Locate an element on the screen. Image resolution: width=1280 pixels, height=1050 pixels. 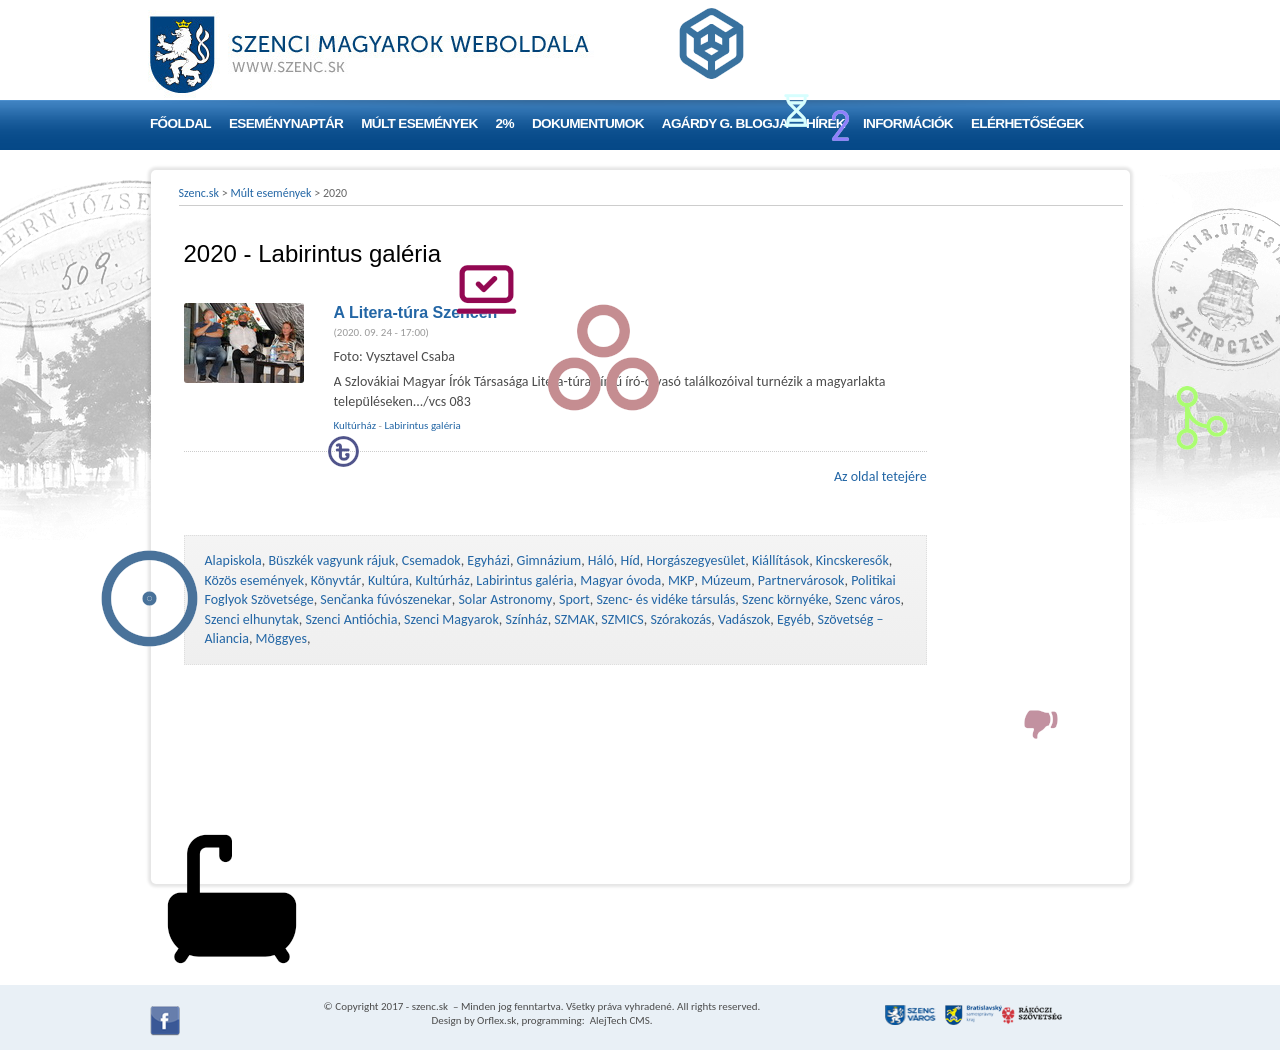
view connected groups or clusters is located at coordinates (603, 357).